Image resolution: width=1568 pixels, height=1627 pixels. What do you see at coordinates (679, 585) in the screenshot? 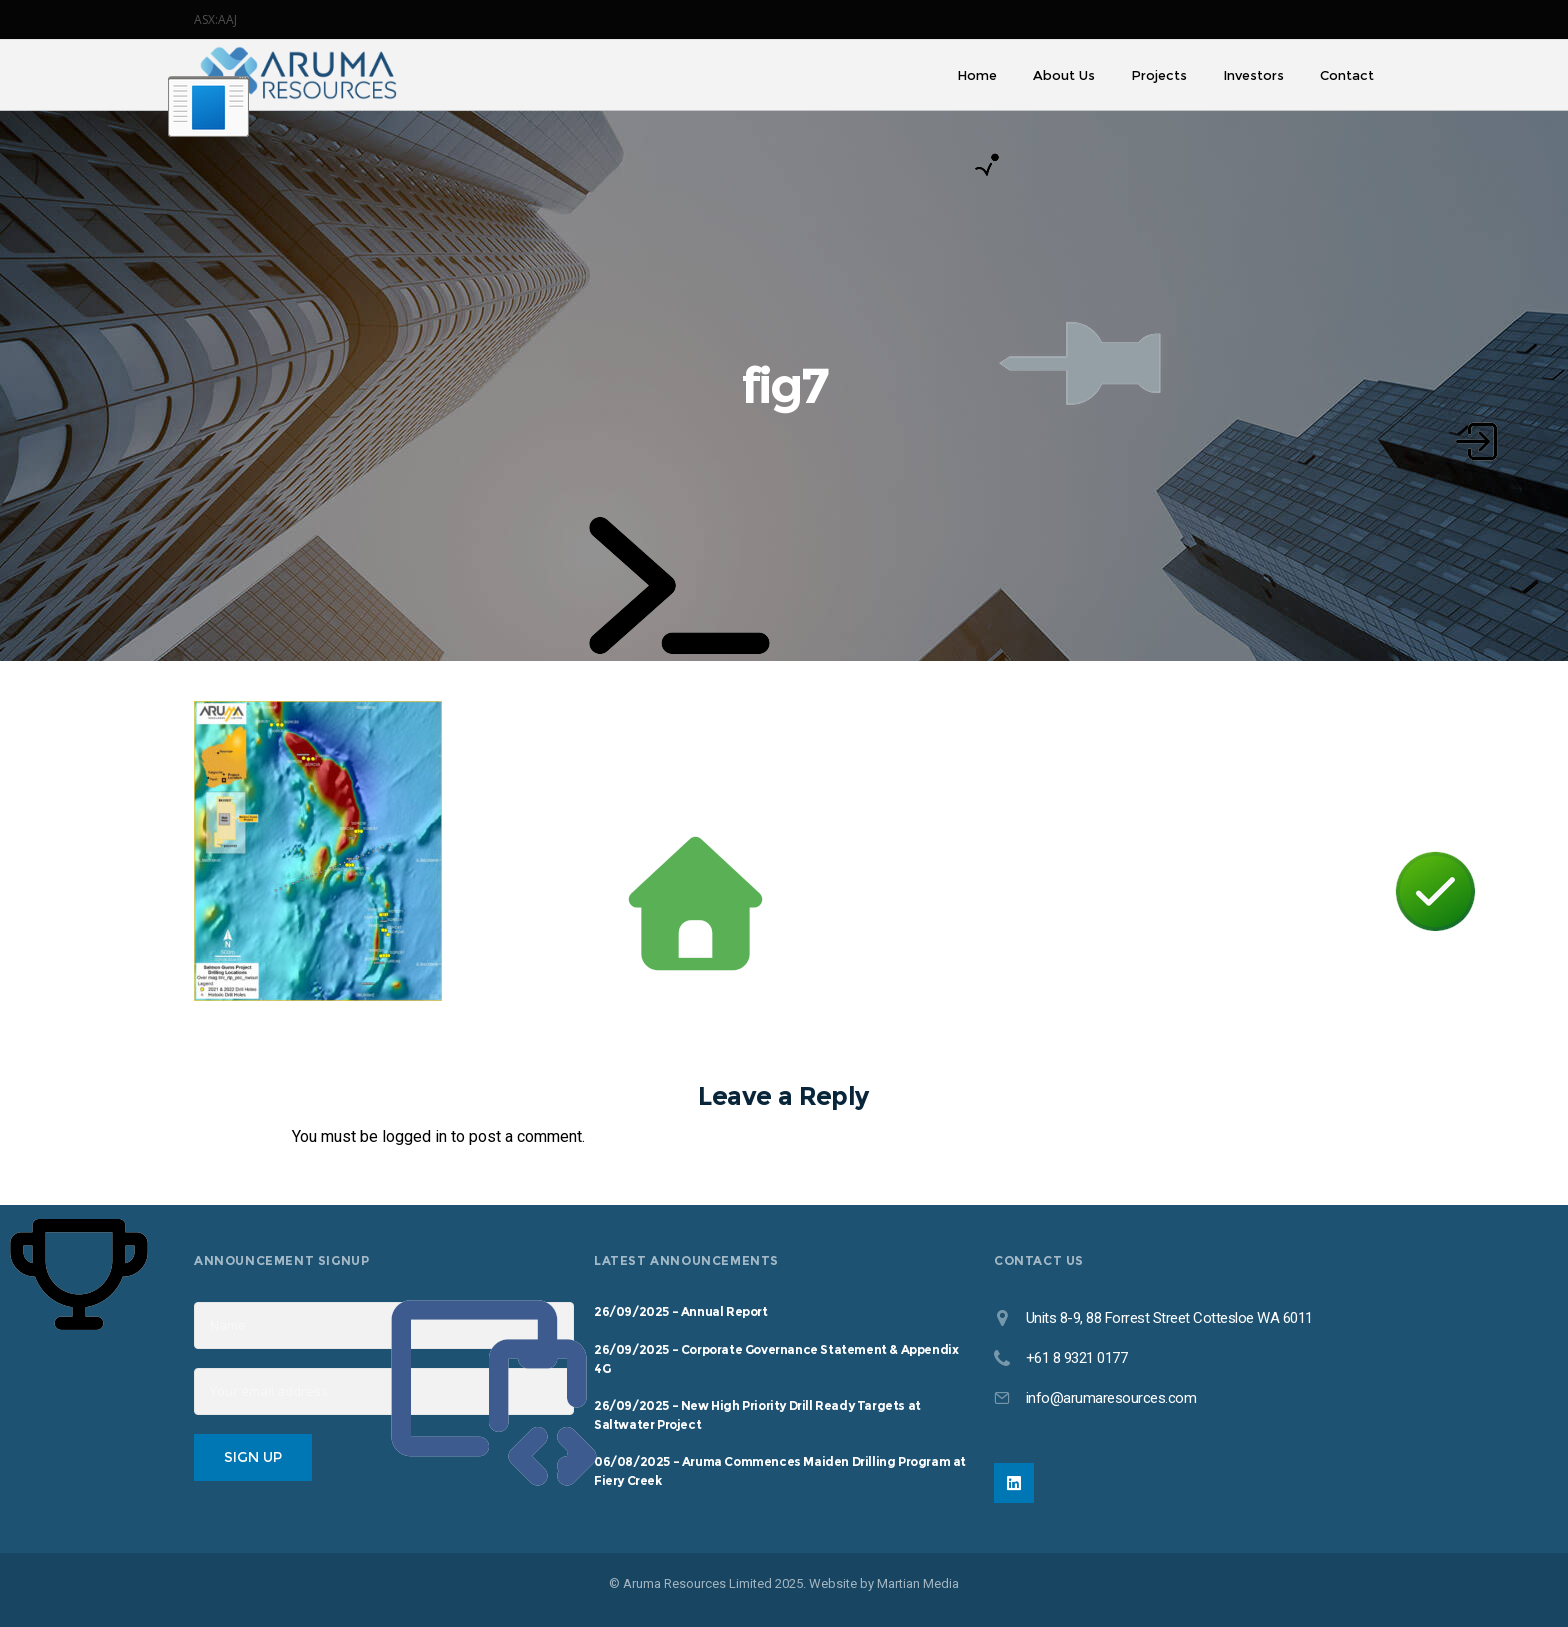
I see `open the command line terminal` at bounding box center [679, 585].